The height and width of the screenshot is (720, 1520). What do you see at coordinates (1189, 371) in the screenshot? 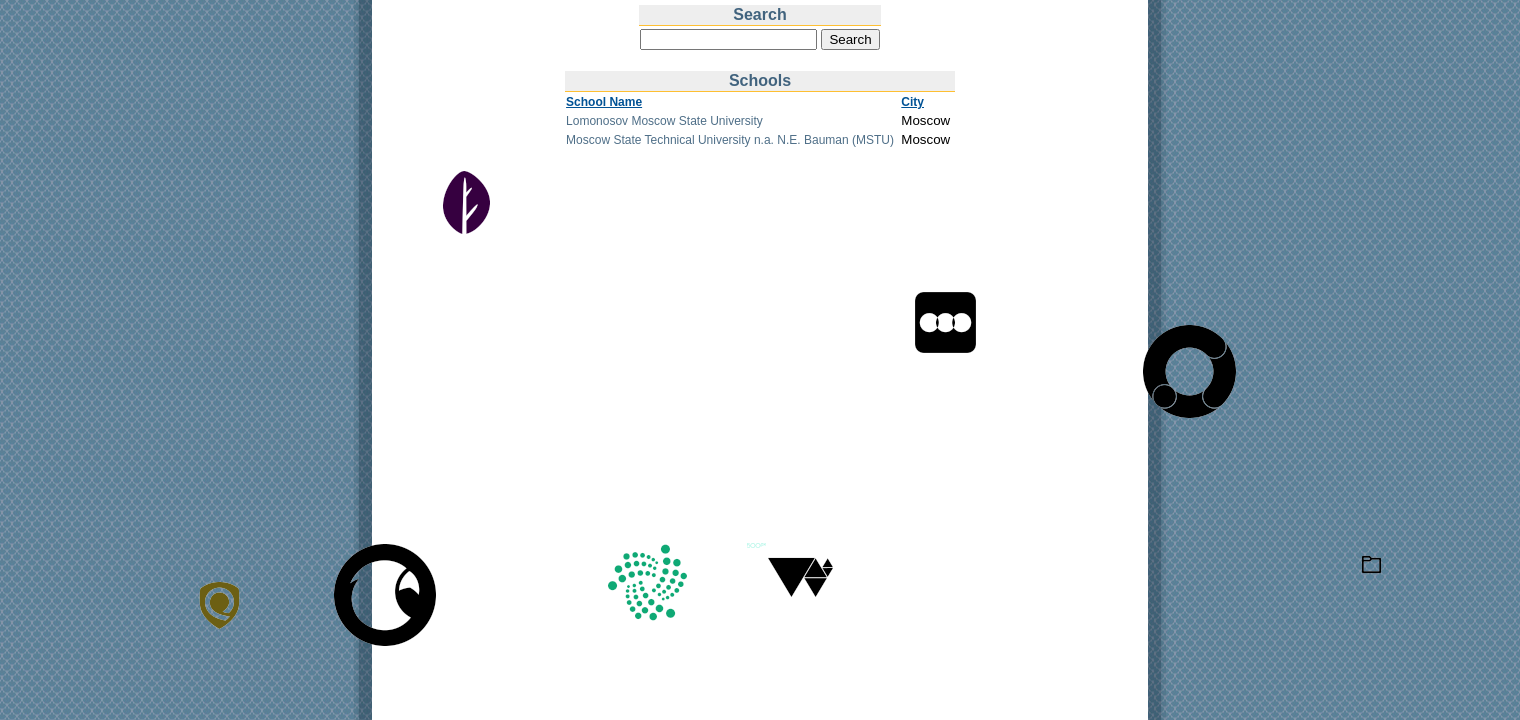
I see `google marketing platform logo` at bounding box center [1189, 371].